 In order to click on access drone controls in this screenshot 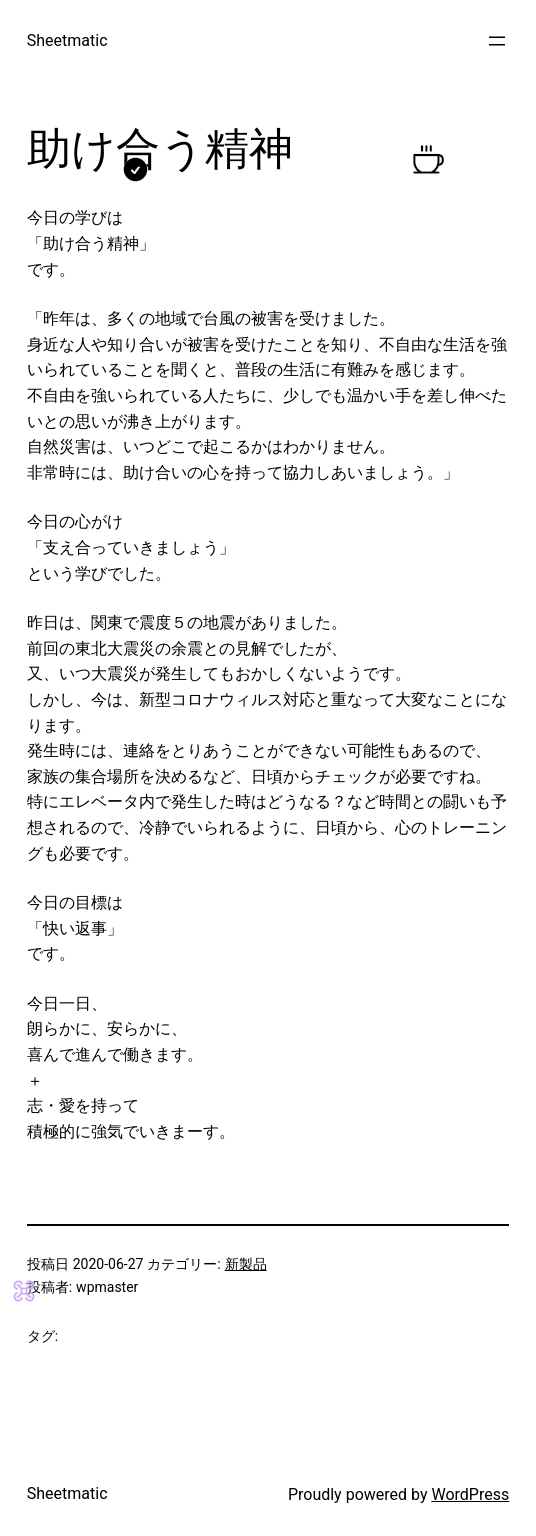, I will do `click(24, 1291)`.